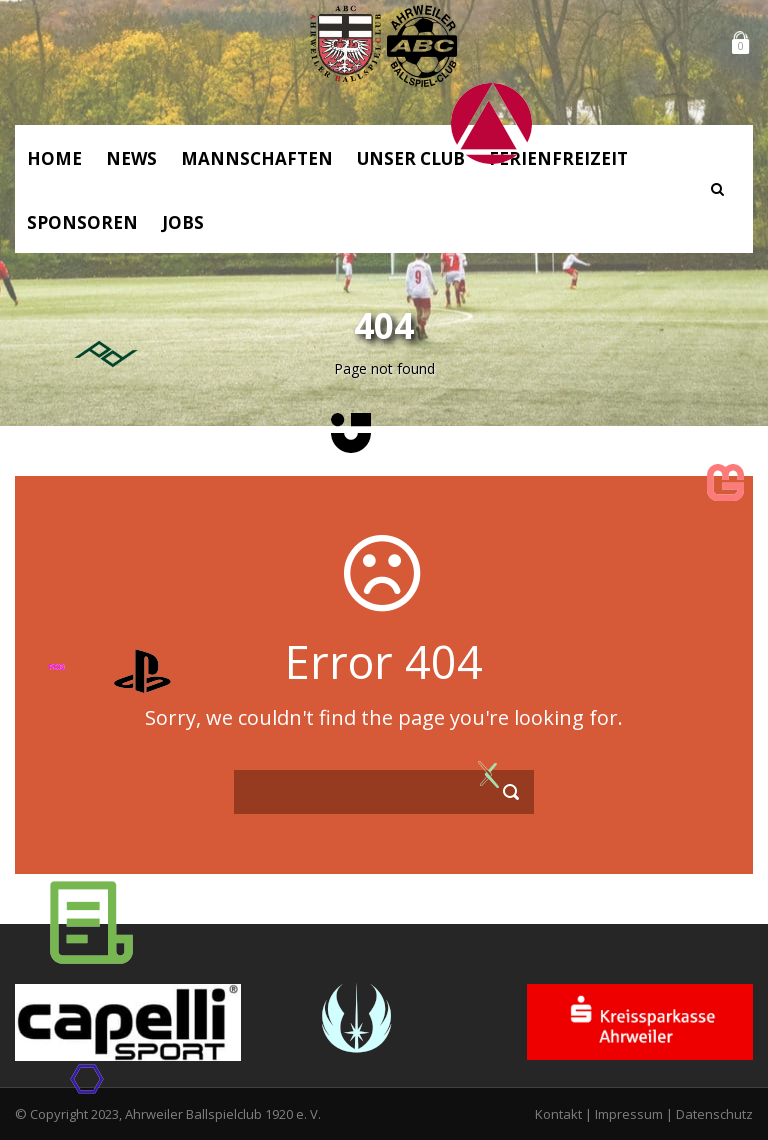  Describe the element at coordinates (57, 667) in the screenshot. I see `PDQ software logo` at that location.